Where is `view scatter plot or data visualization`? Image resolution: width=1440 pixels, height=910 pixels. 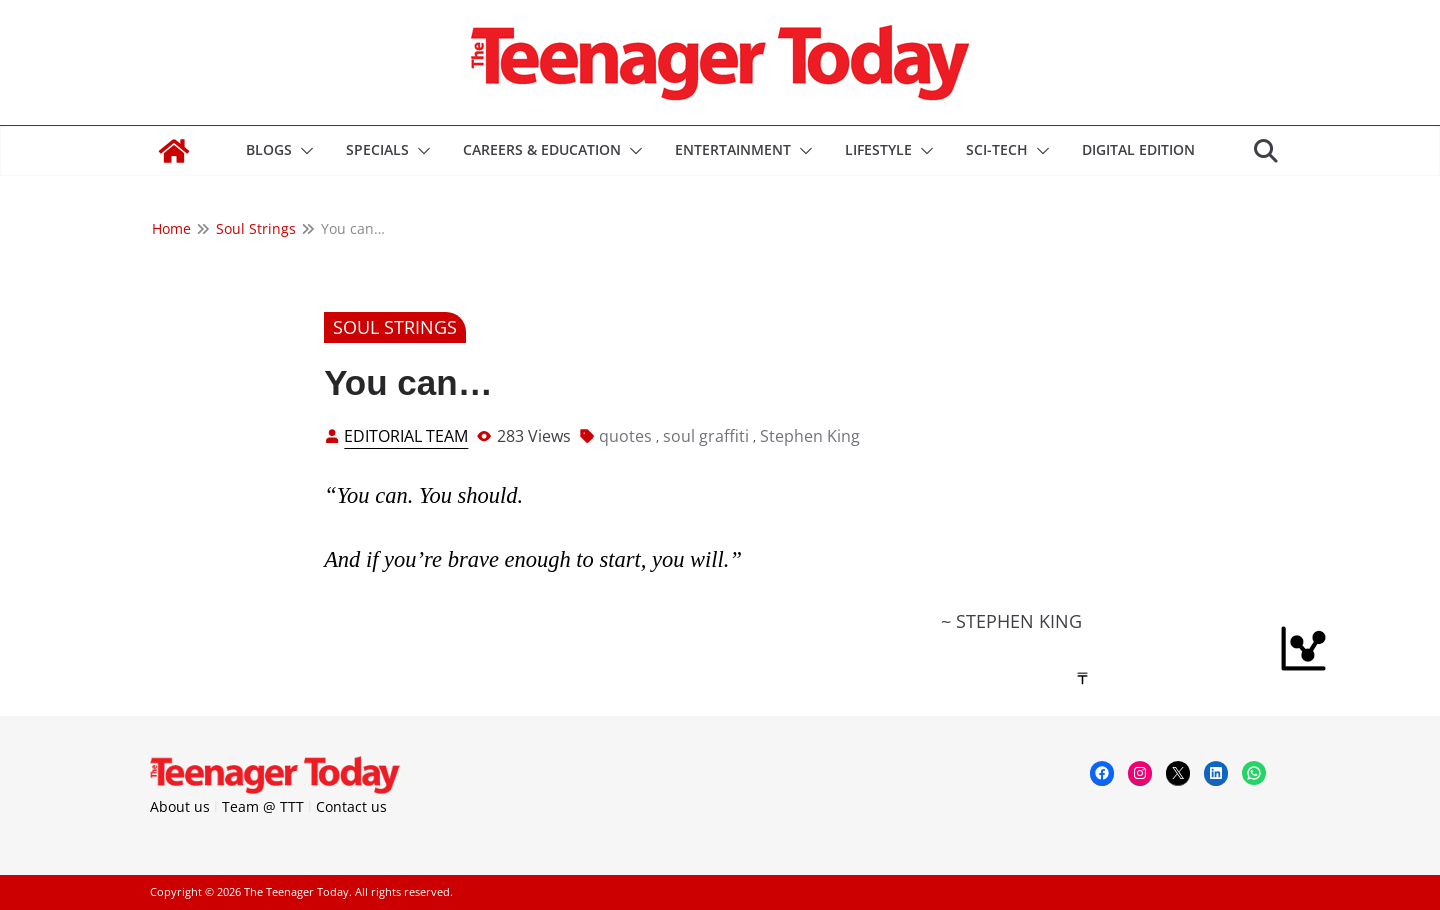
view scatter plot or data visualization is located at coordinates (1303, 648).